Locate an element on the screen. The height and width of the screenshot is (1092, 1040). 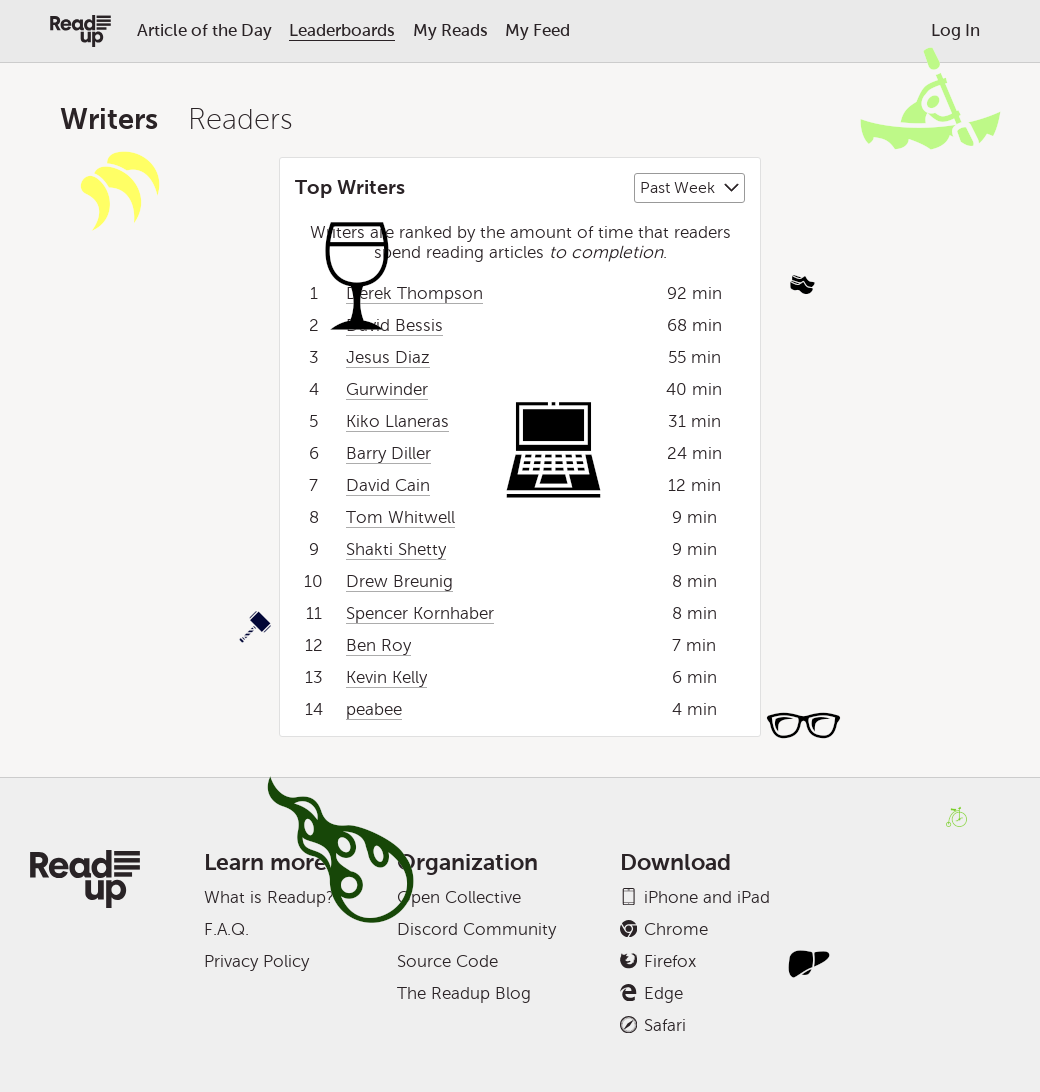
access Thor or Norse mythology-themed content is located at coordinates (255, 627).